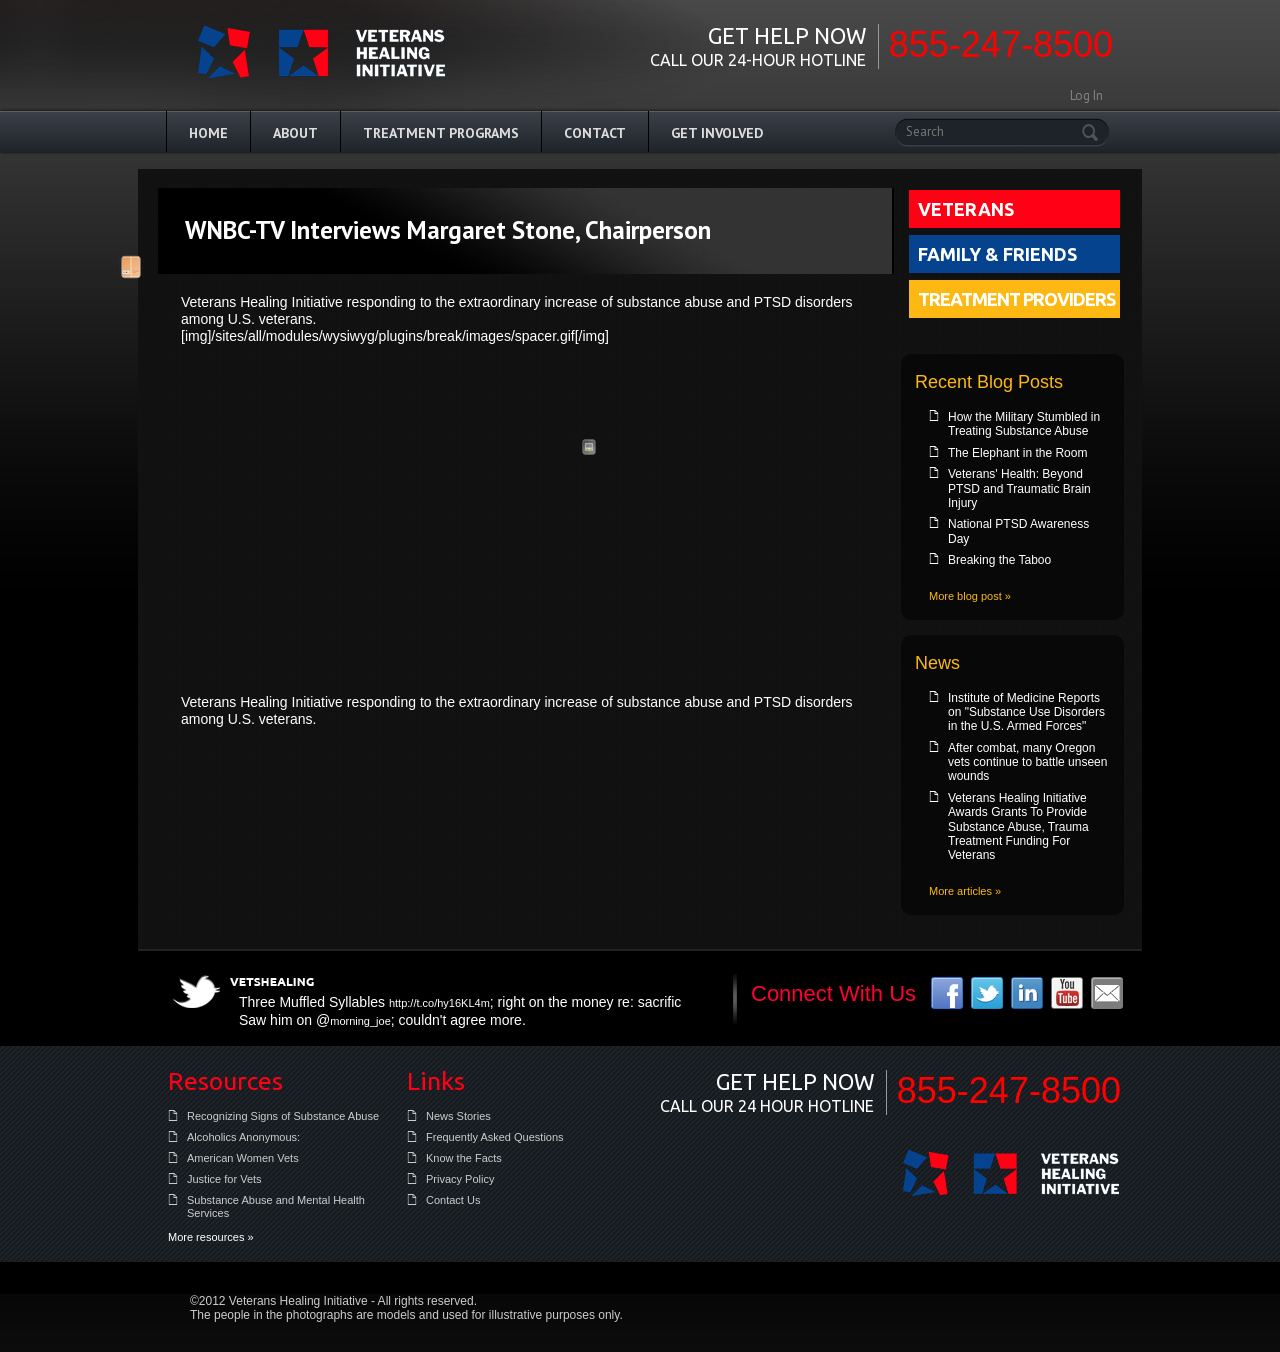 This screenshot has width=1280, height=1352. I want to click on gameboy rom file type indicator, so click(589, 447).